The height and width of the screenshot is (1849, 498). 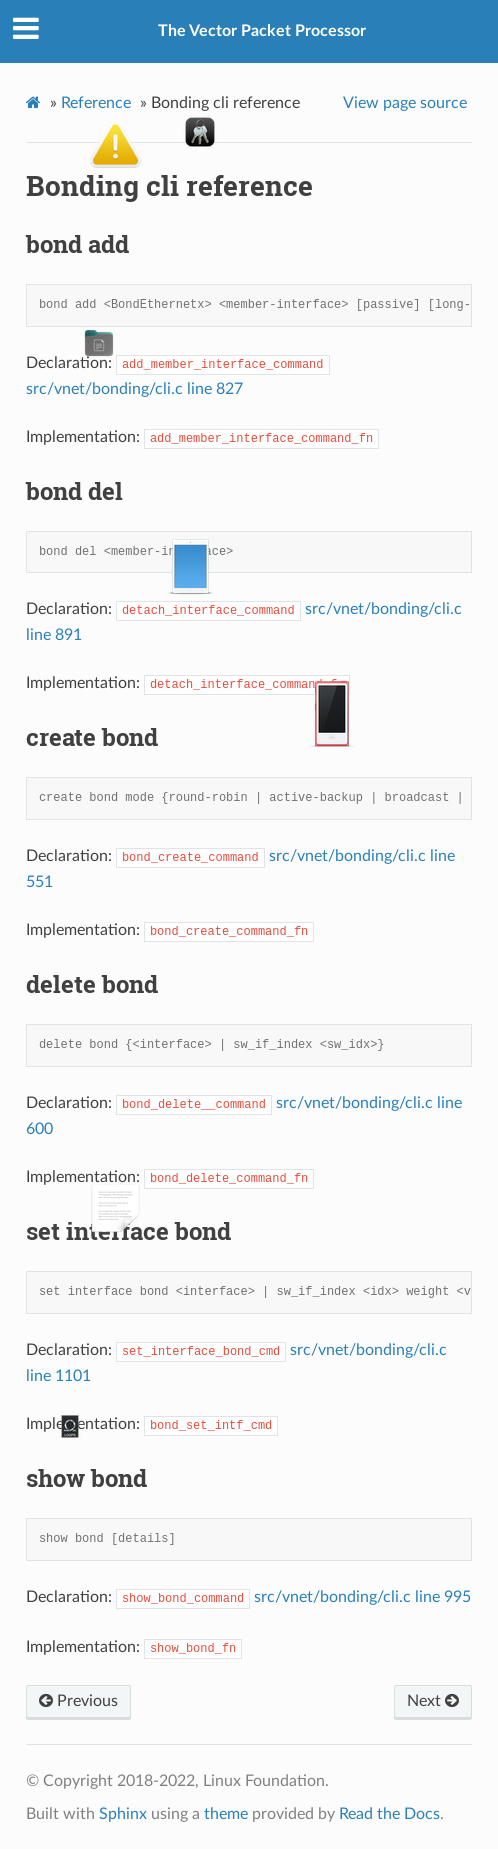 What do you see at coordinates (332, 714) in the screenshot?
I see `iPod nano device in pink` at bounding box center [332, 714].